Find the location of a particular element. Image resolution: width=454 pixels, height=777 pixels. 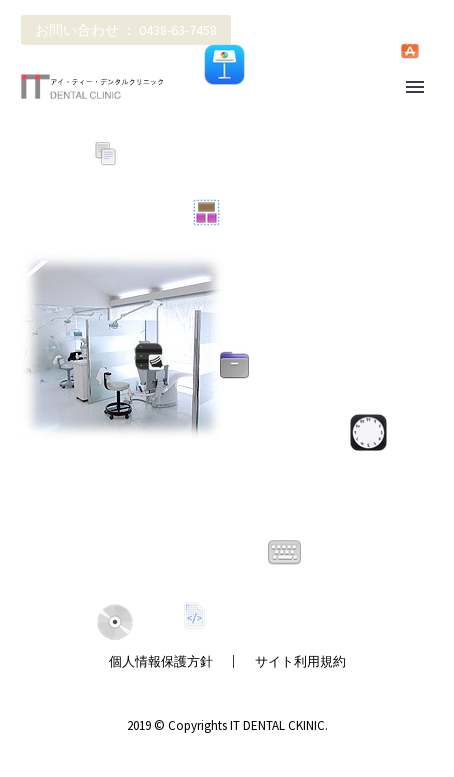

open the file manager application is located at coordinates (234, 364).